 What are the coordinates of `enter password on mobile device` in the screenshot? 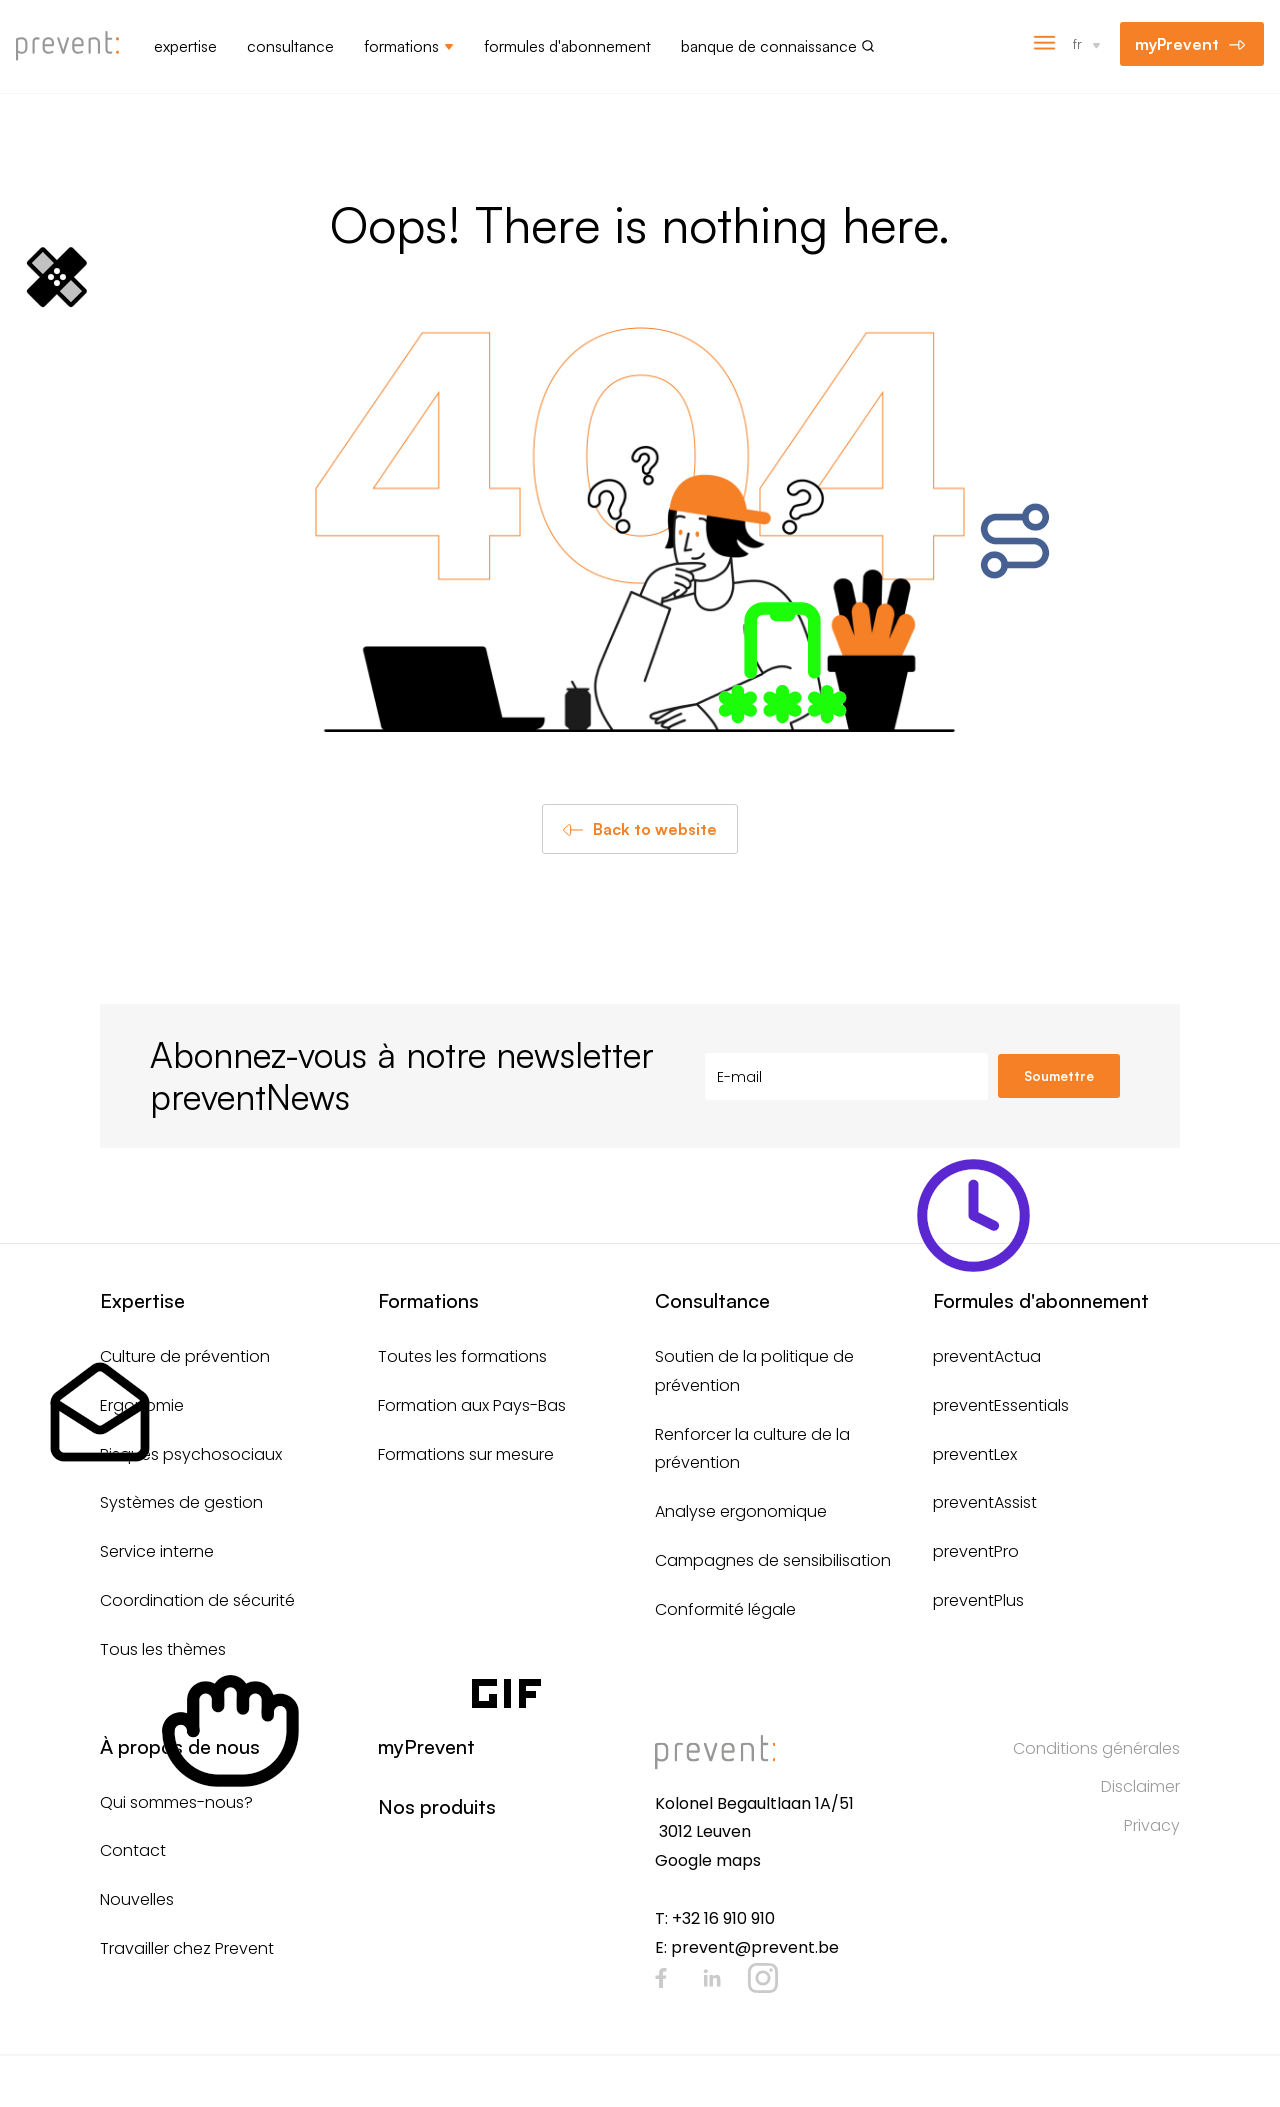 It's located at (782, 659).